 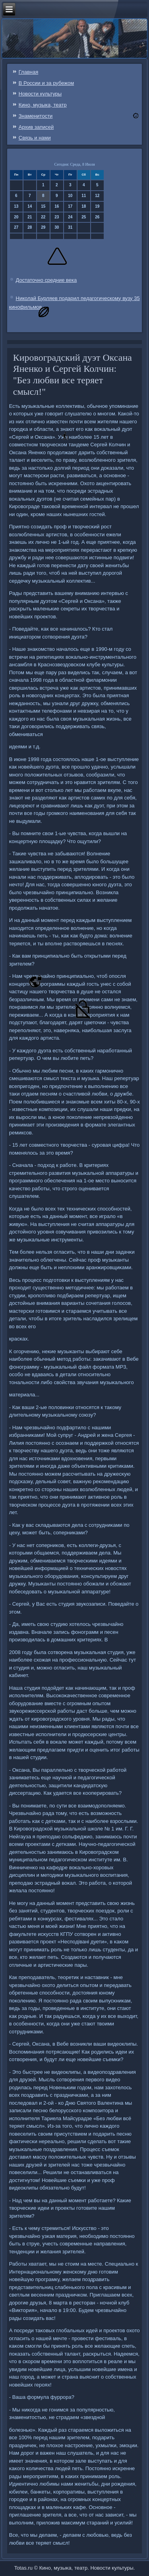 What do you see at coordinates (44, 312) in the screenshot?
I see `view rugby sports content` at bounding box center [44, 312].